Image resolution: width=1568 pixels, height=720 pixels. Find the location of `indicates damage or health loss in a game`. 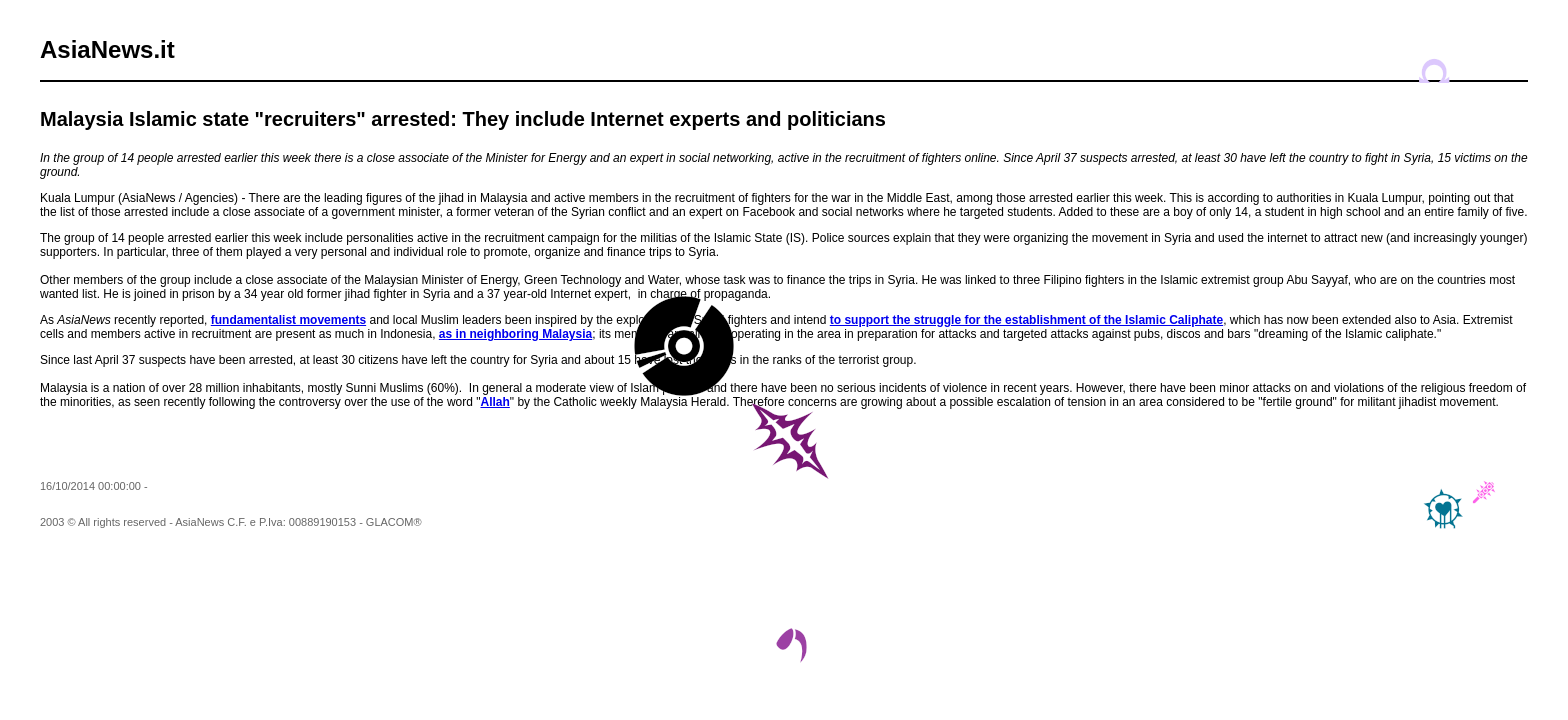

indicates damage or health loss in a game is located at coordinates (1443, 508).